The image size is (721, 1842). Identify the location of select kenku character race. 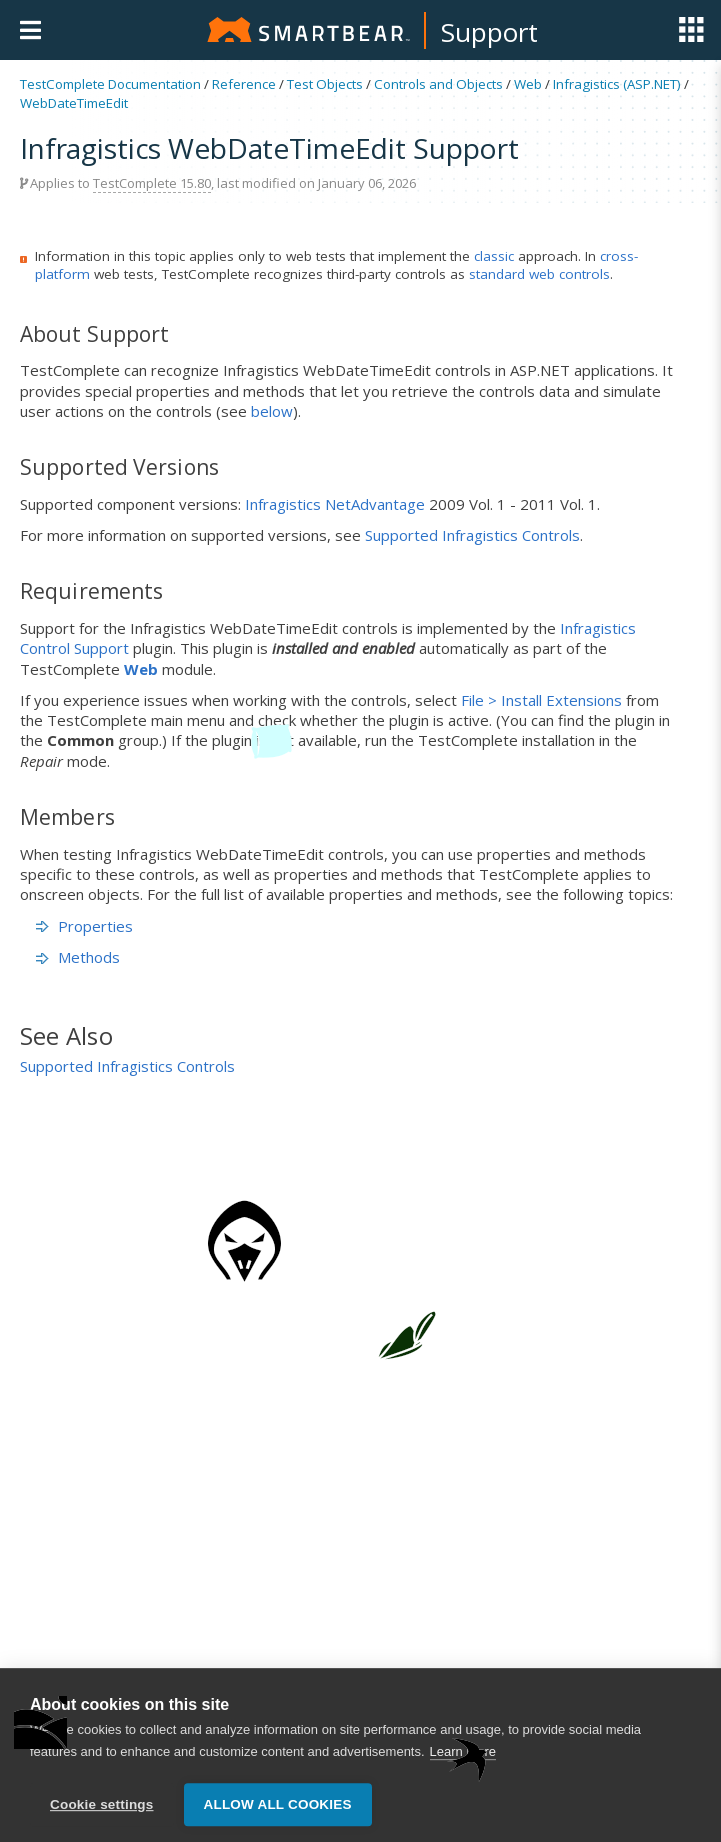
(244, 1241).